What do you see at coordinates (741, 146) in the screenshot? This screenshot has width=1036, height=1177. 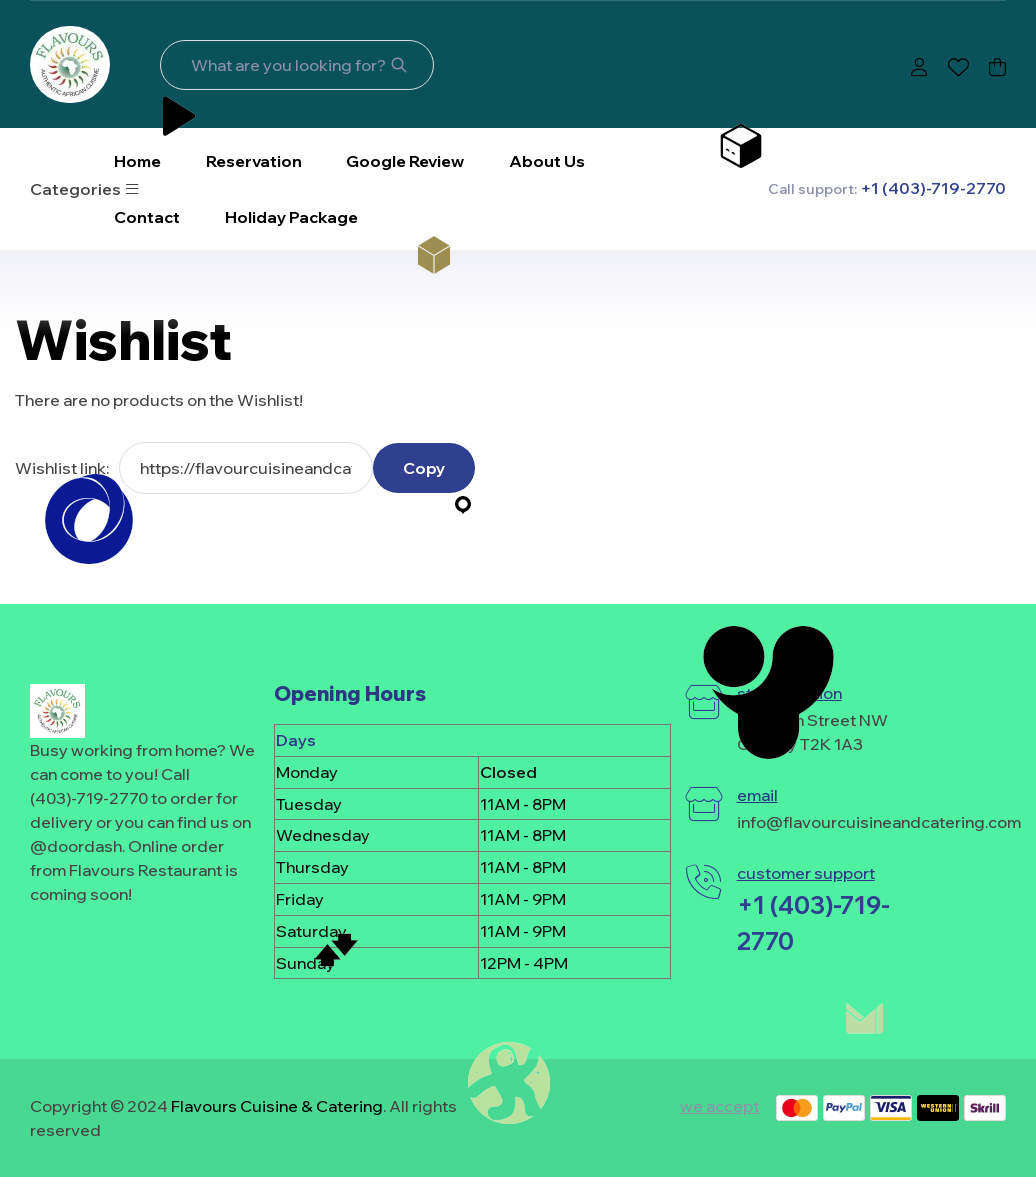 I see `opentofu infrastructure as code platform` at bounding box center [741, 146].